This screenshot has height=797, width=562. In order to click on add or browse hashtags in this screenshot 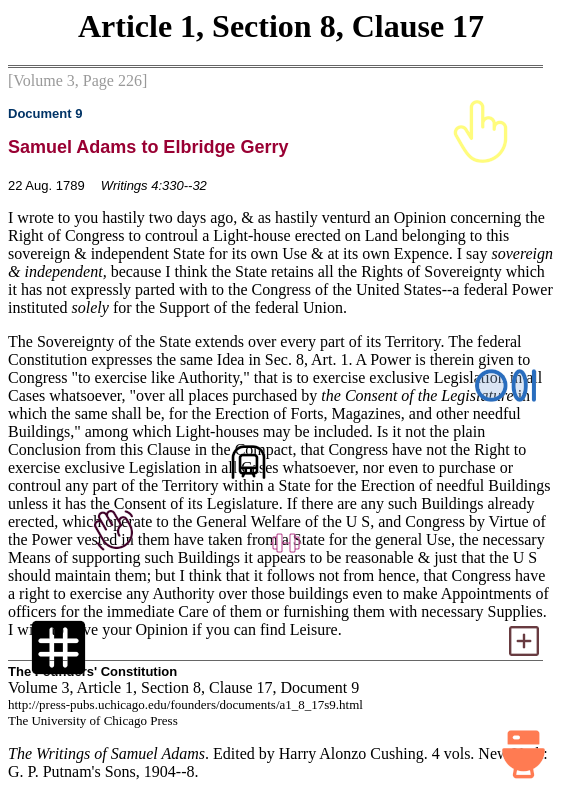, I will do `click(58, 647)`.